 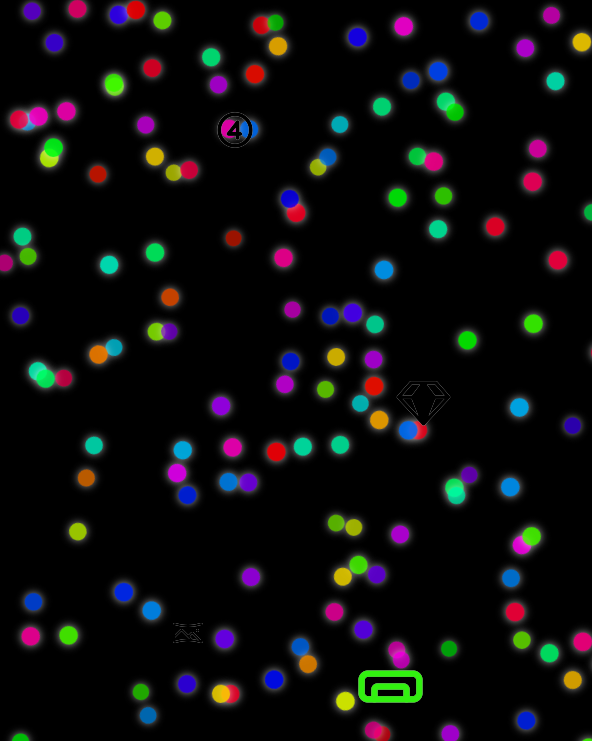 What do you see at coordinates (188, 633) in the screenshot?
I see `view panorama photos` at bounding box center [188, 633].